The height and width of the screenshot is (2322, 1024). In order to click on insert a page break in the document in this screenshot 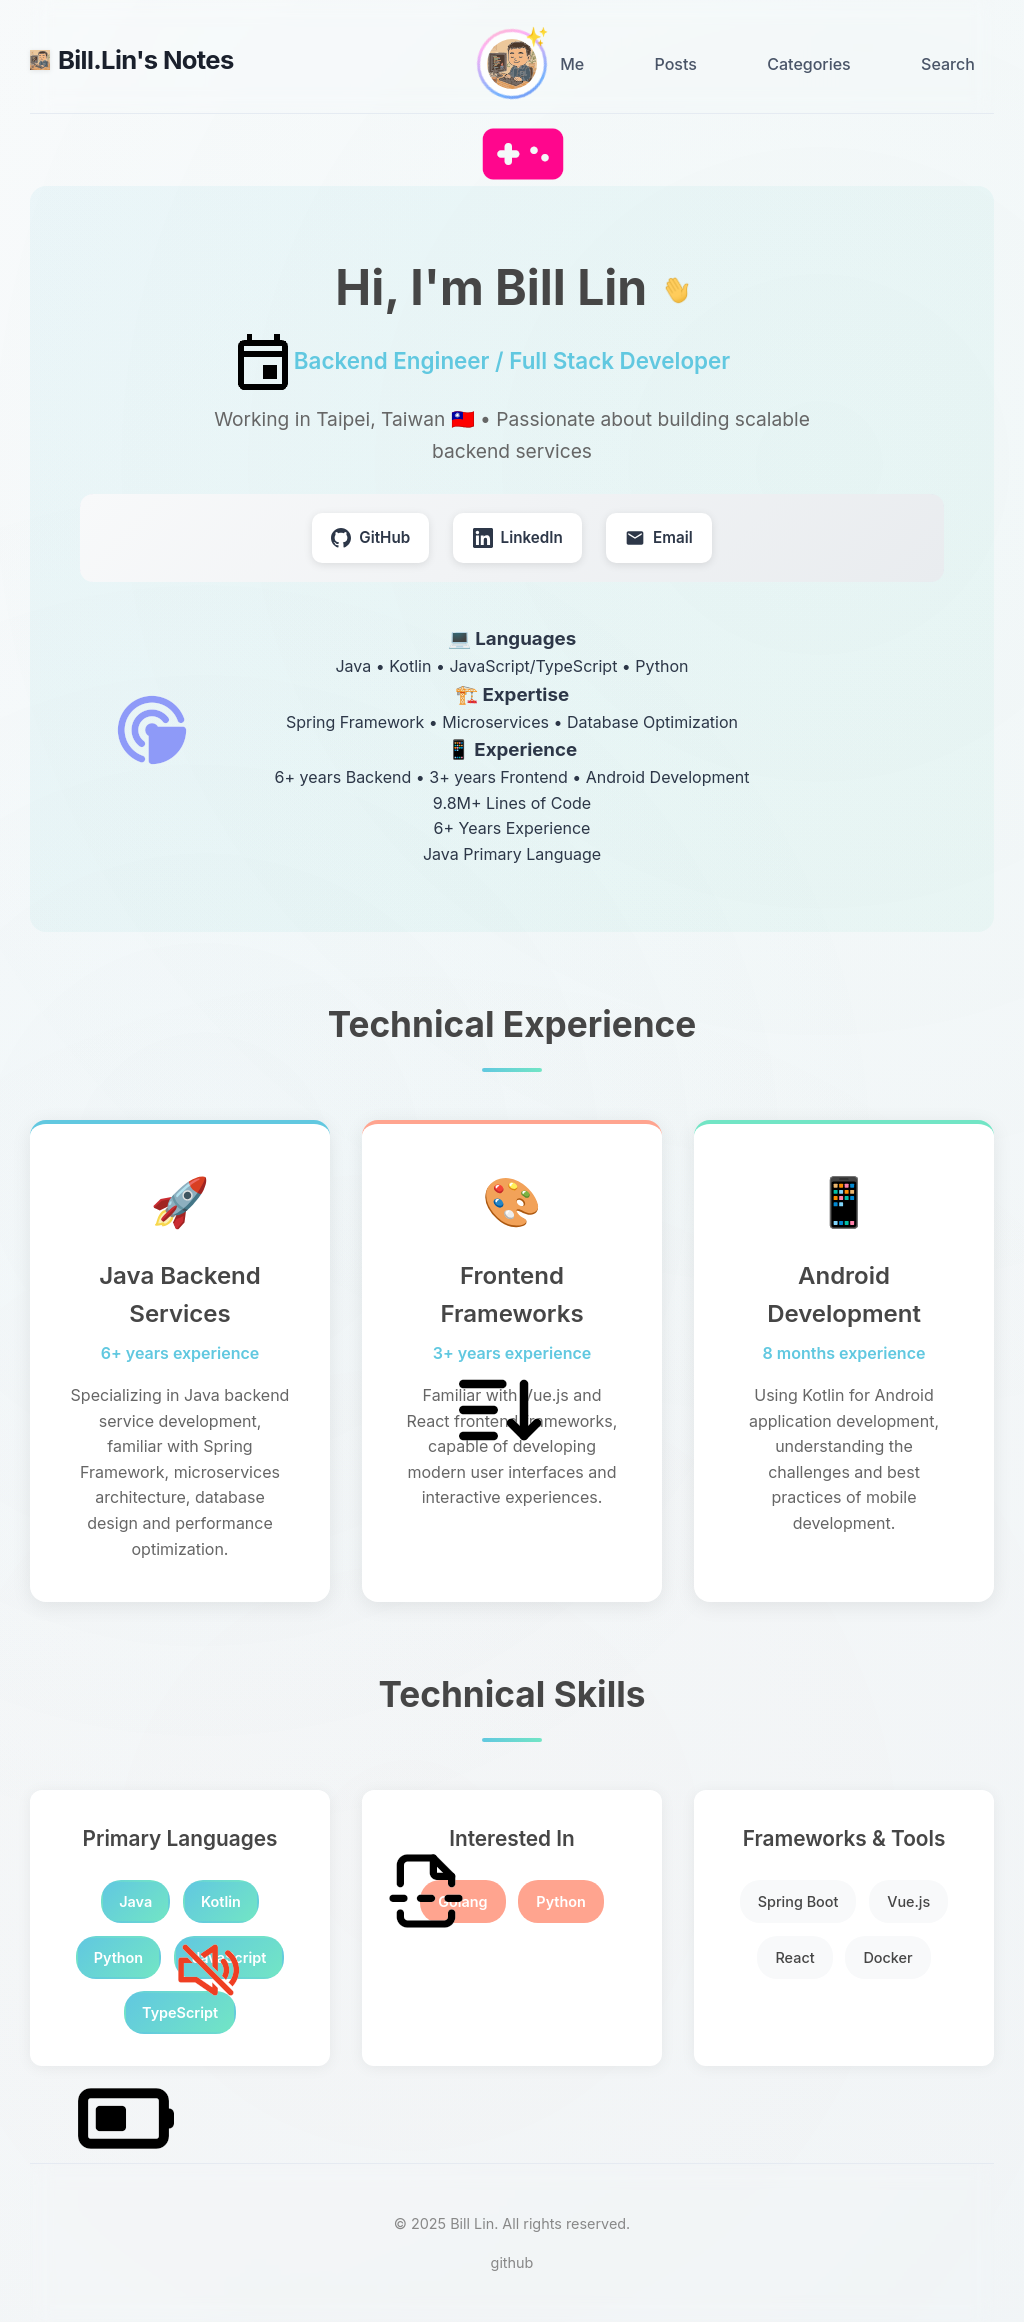, I will do `click(426, 1891)`.